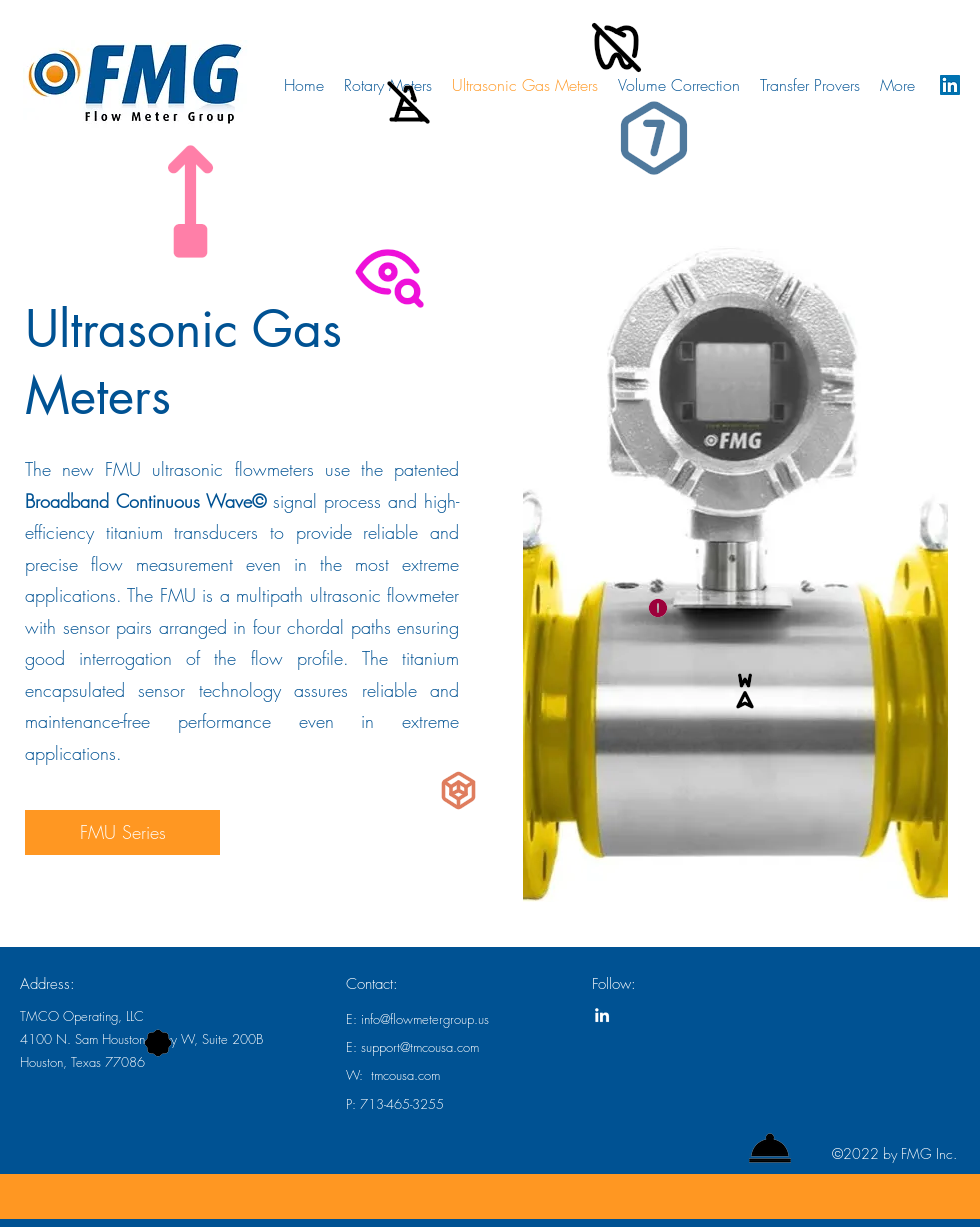 Image resolution: width=980 pixels, height=1227 pixels. Describe the element at coordinates (616, 47) in the screenshot. I see `dental services unavailable` at that location.